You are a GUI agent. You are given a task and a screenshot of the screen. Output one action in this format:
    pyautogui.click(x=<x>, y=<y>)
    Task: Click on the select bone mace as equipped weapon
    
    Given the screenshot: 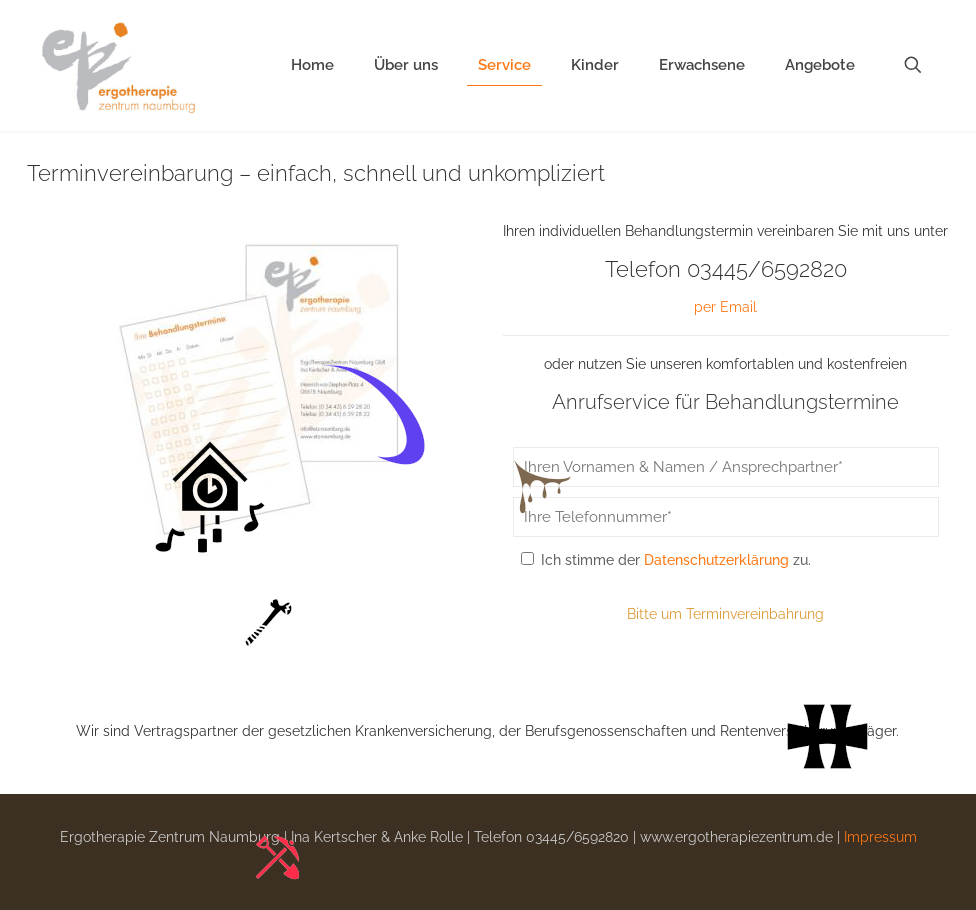 What is the action you would take?
    pyautogui.click(x=268, y=622)
    